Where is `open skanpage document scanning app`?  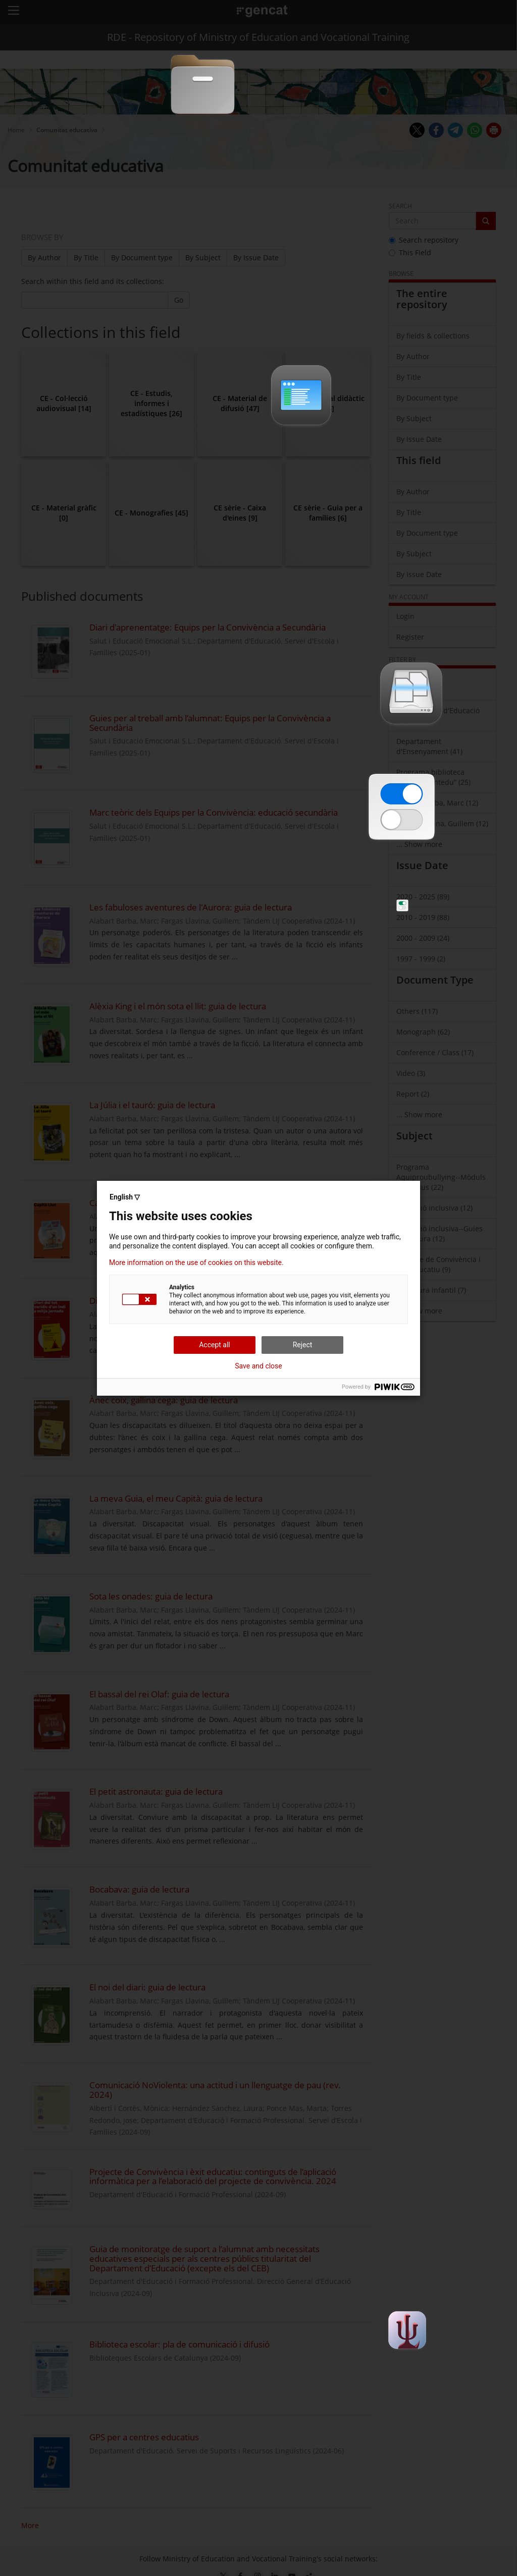 open skanpage document scanning app is located at coordinates (411, 693).